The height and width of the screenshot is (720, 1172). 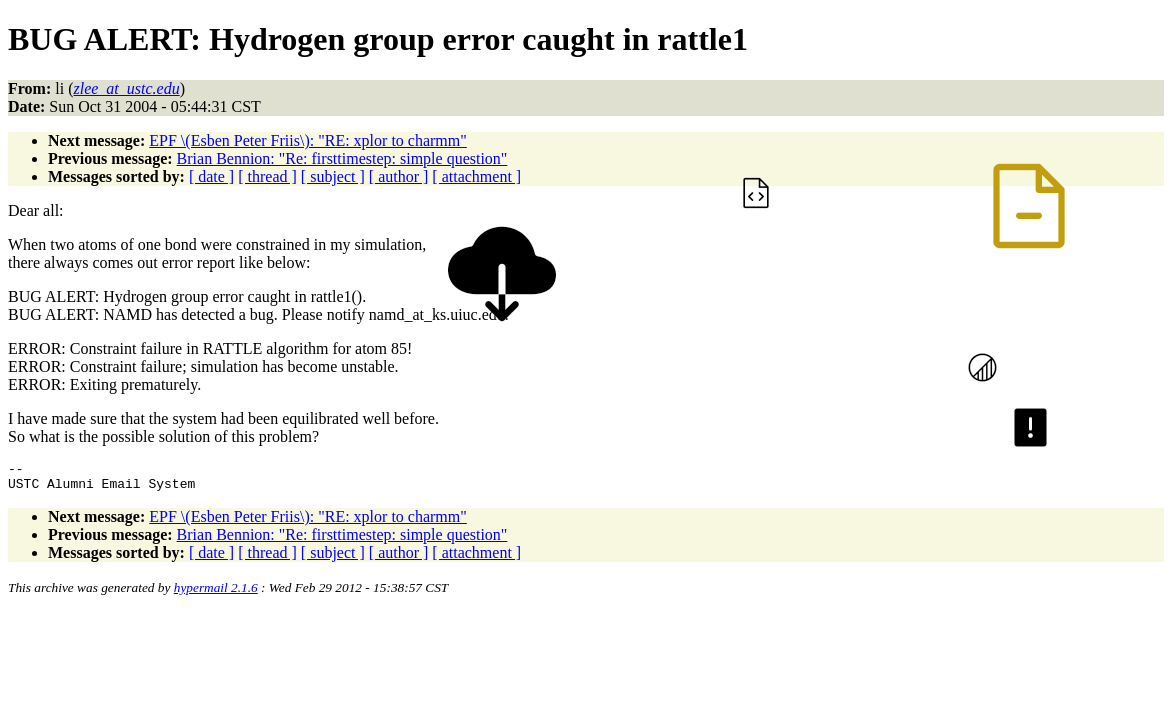 What do you see at coordinates (982, 367) in the screenshot?
I see `adjust contrast or brightness settings` at bounding box center [982, 367].